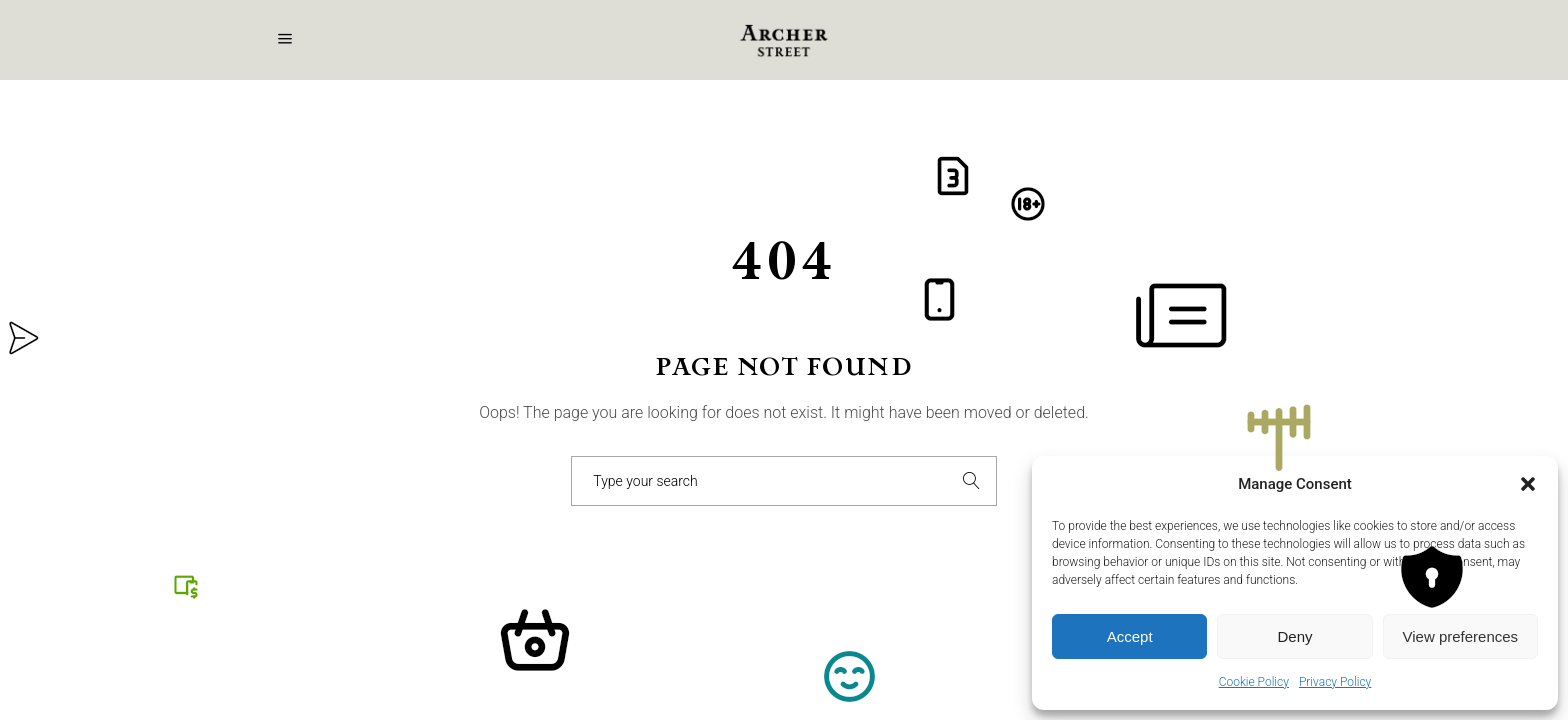 The width and height of the screenshot is (1568, 720). I want to click on indicates signal or network connectivity status, so click(1279, 436).